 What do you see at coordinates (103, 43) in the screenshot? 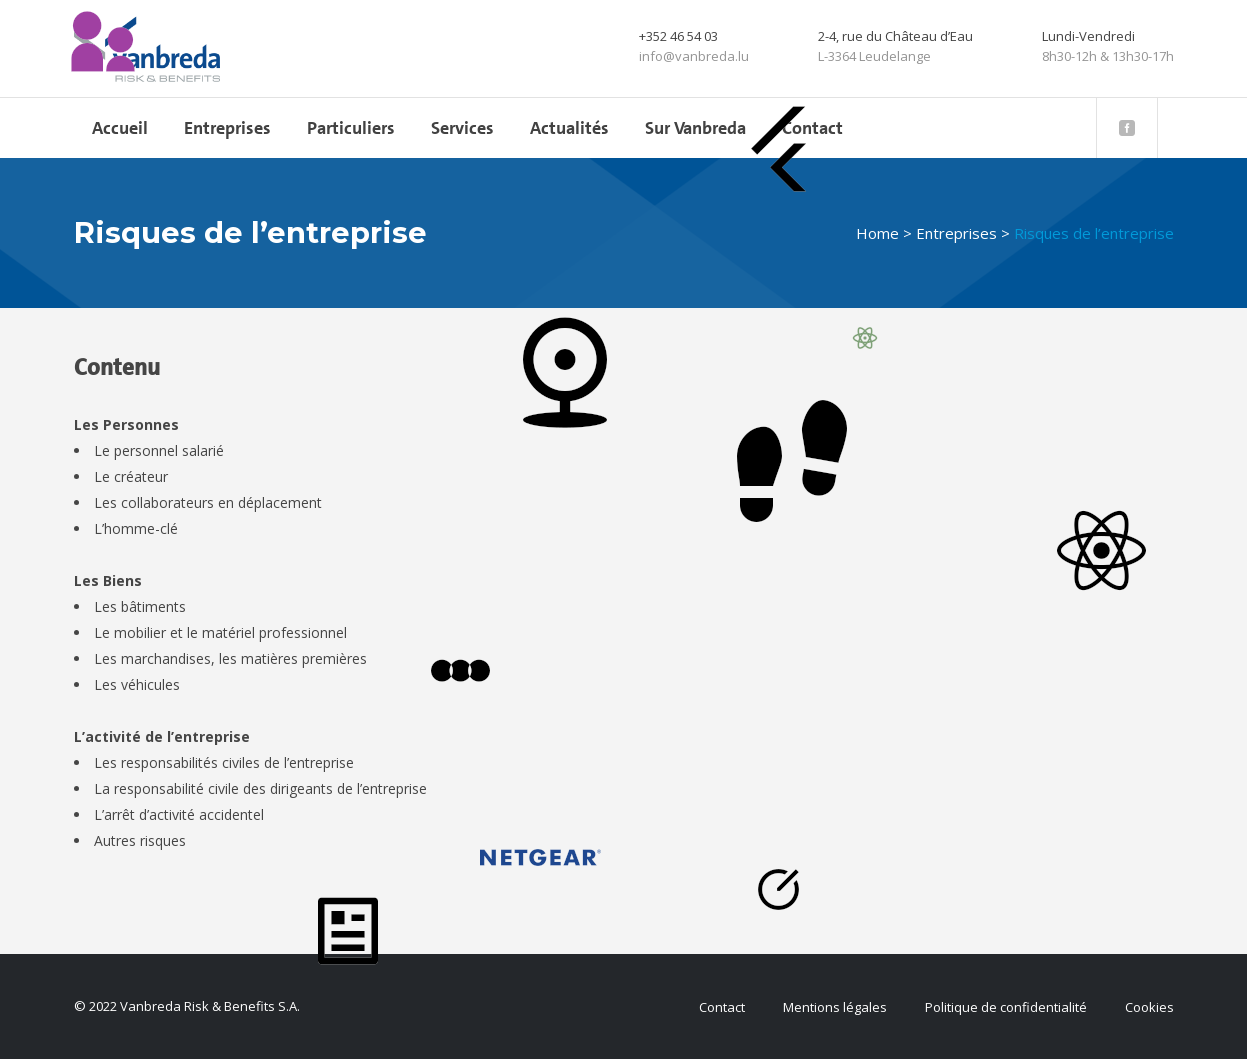
I see `view parent account or guardian profile` at bounding box center [103, 43].